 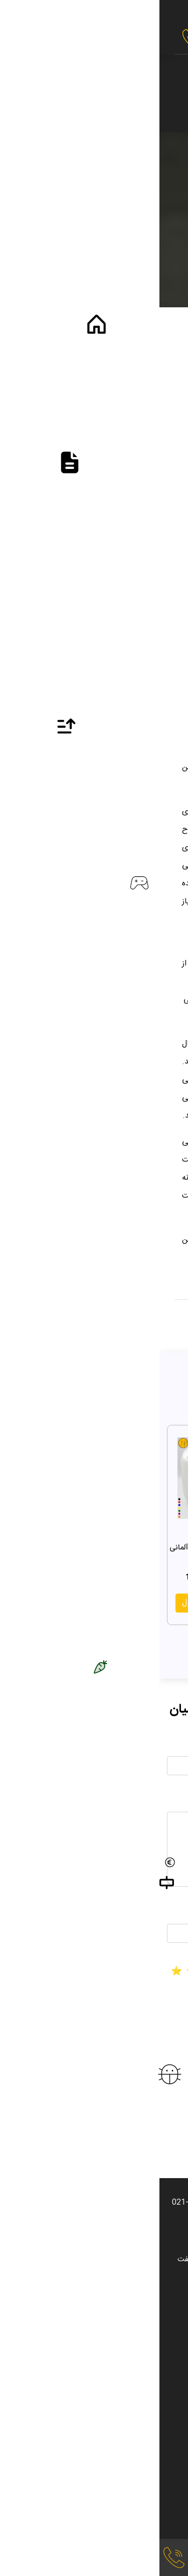 What do you see at coordinates (100, 1667) in the screenshot?
I see `browse vegetable or produce category` at bounding box center [100, 1667].